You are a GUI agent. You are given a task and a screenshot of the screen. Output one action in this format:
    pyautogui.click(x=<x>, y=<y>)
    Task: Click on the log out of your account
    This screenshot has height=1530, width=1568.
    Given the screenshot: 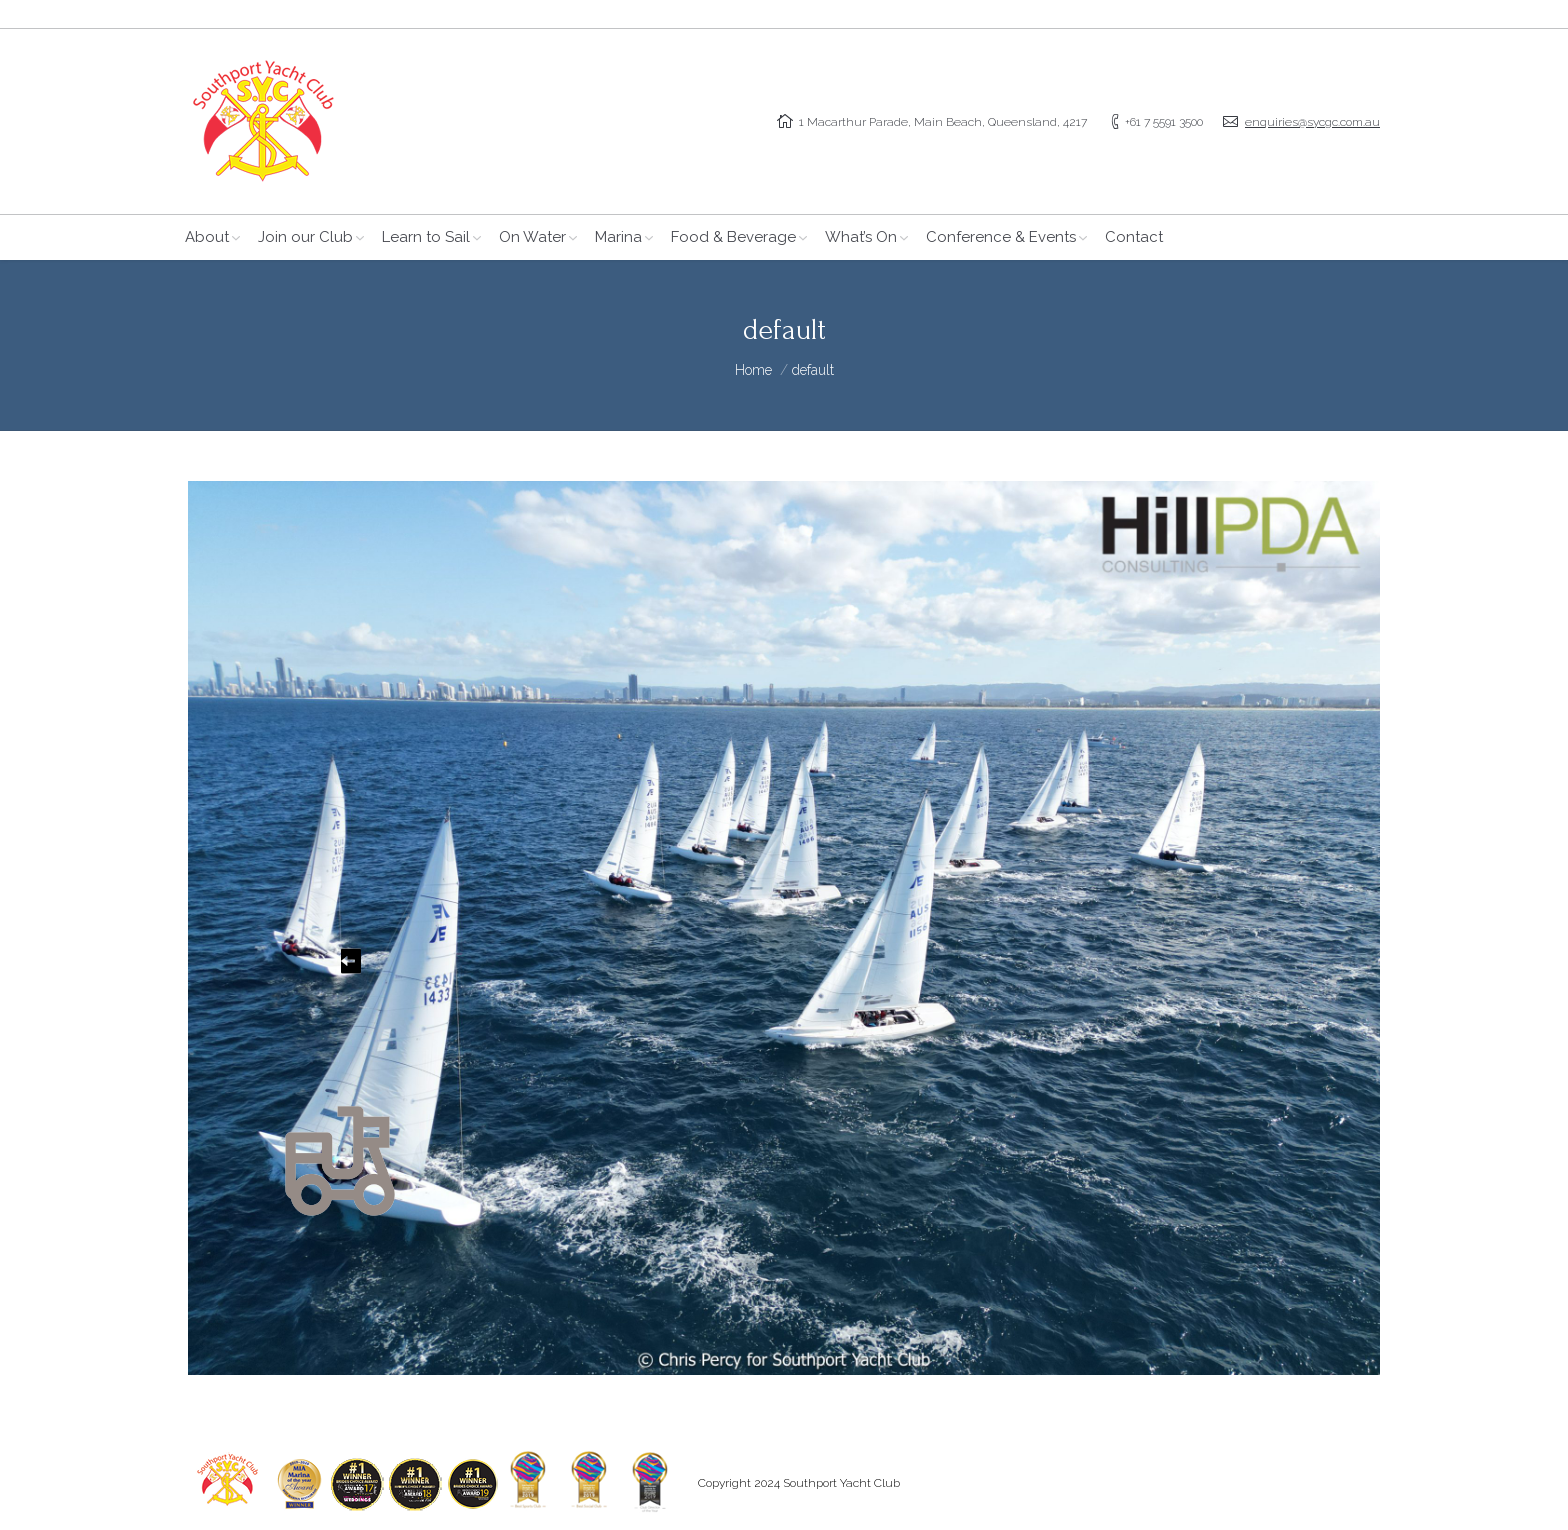 What is the action you would take?
    pyautogui.click(x=351, y=961)
    